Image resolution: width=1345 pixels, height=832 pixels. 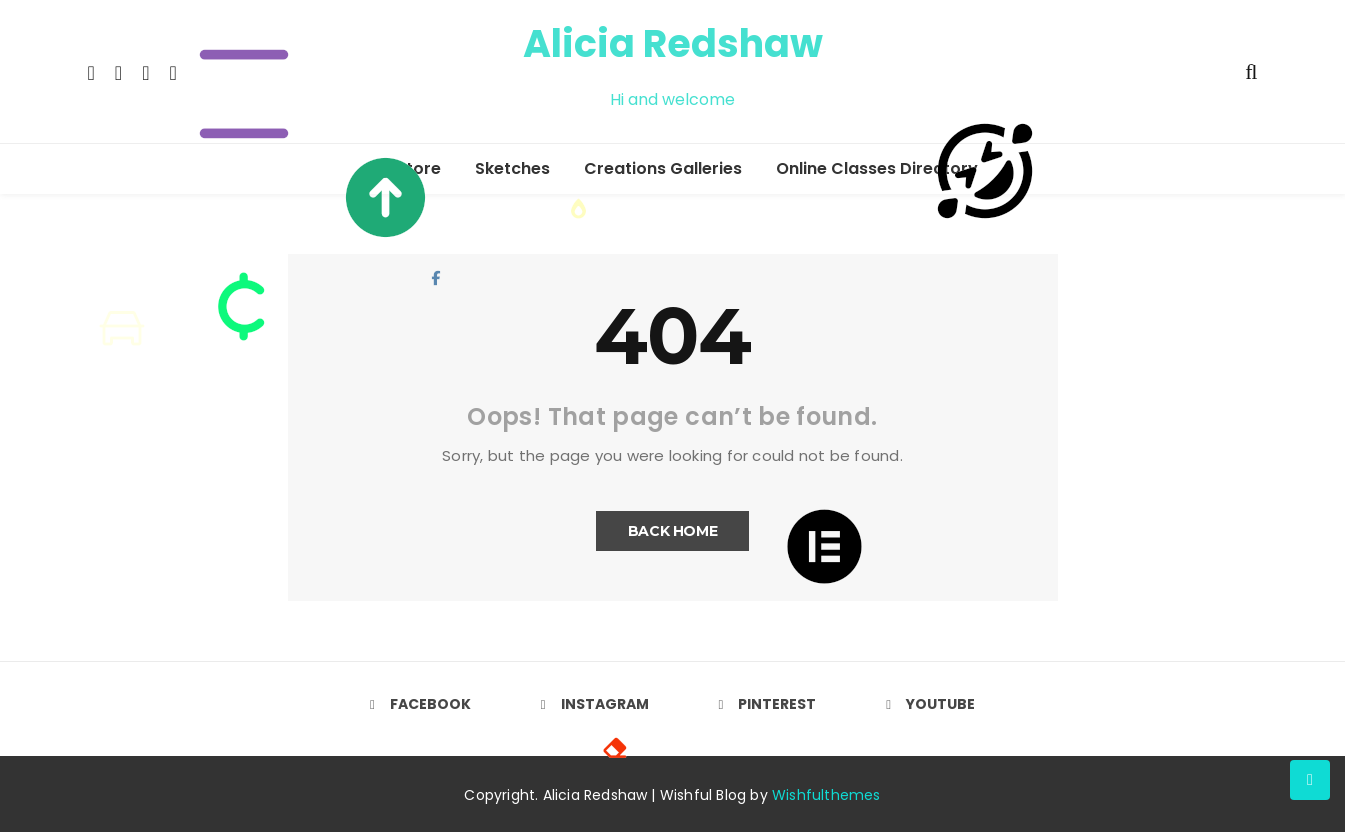 I want to click on indicates trending or hot content, so click(x=578, y=208).